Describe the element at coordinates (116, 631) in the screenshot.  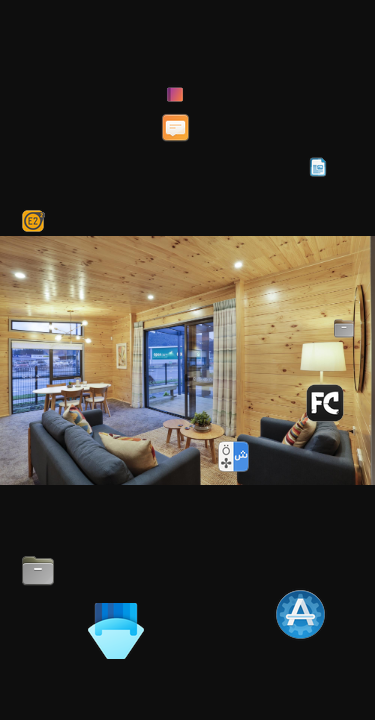
I see `open the warehouse app for managing software packages` at that location.